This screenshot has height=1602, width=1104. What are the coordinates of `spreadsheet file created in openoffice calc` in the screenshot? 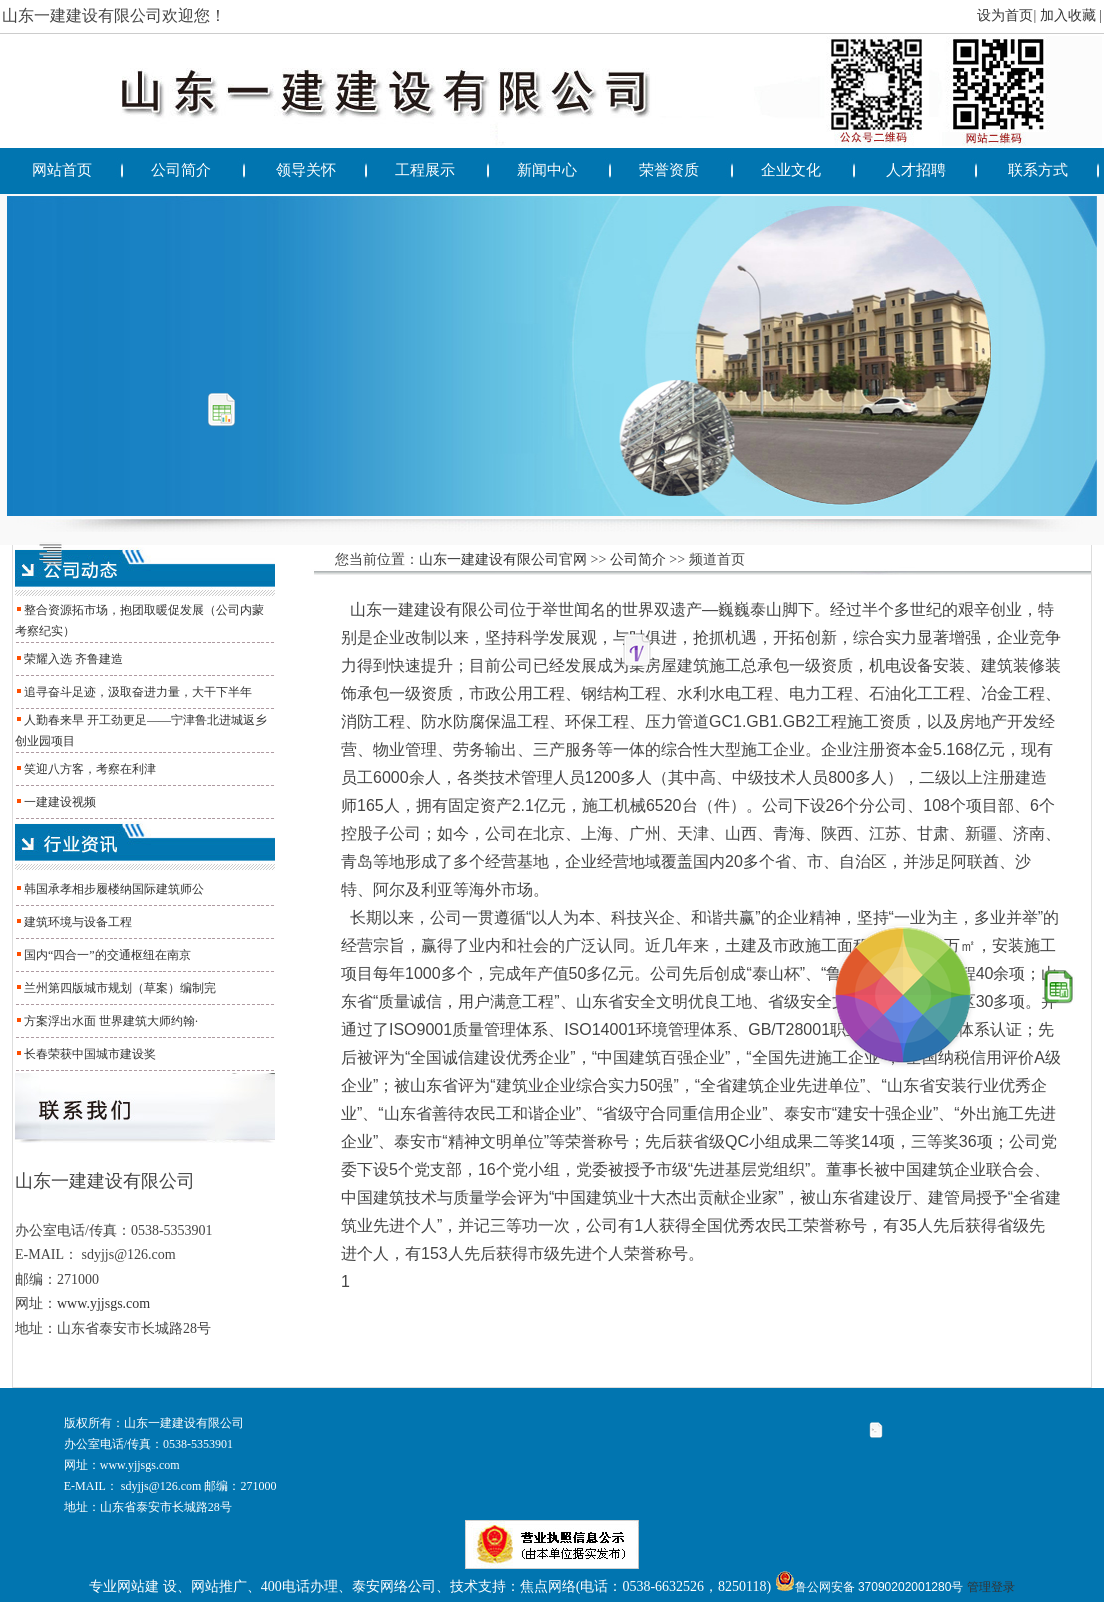 It's located at (221, 409).